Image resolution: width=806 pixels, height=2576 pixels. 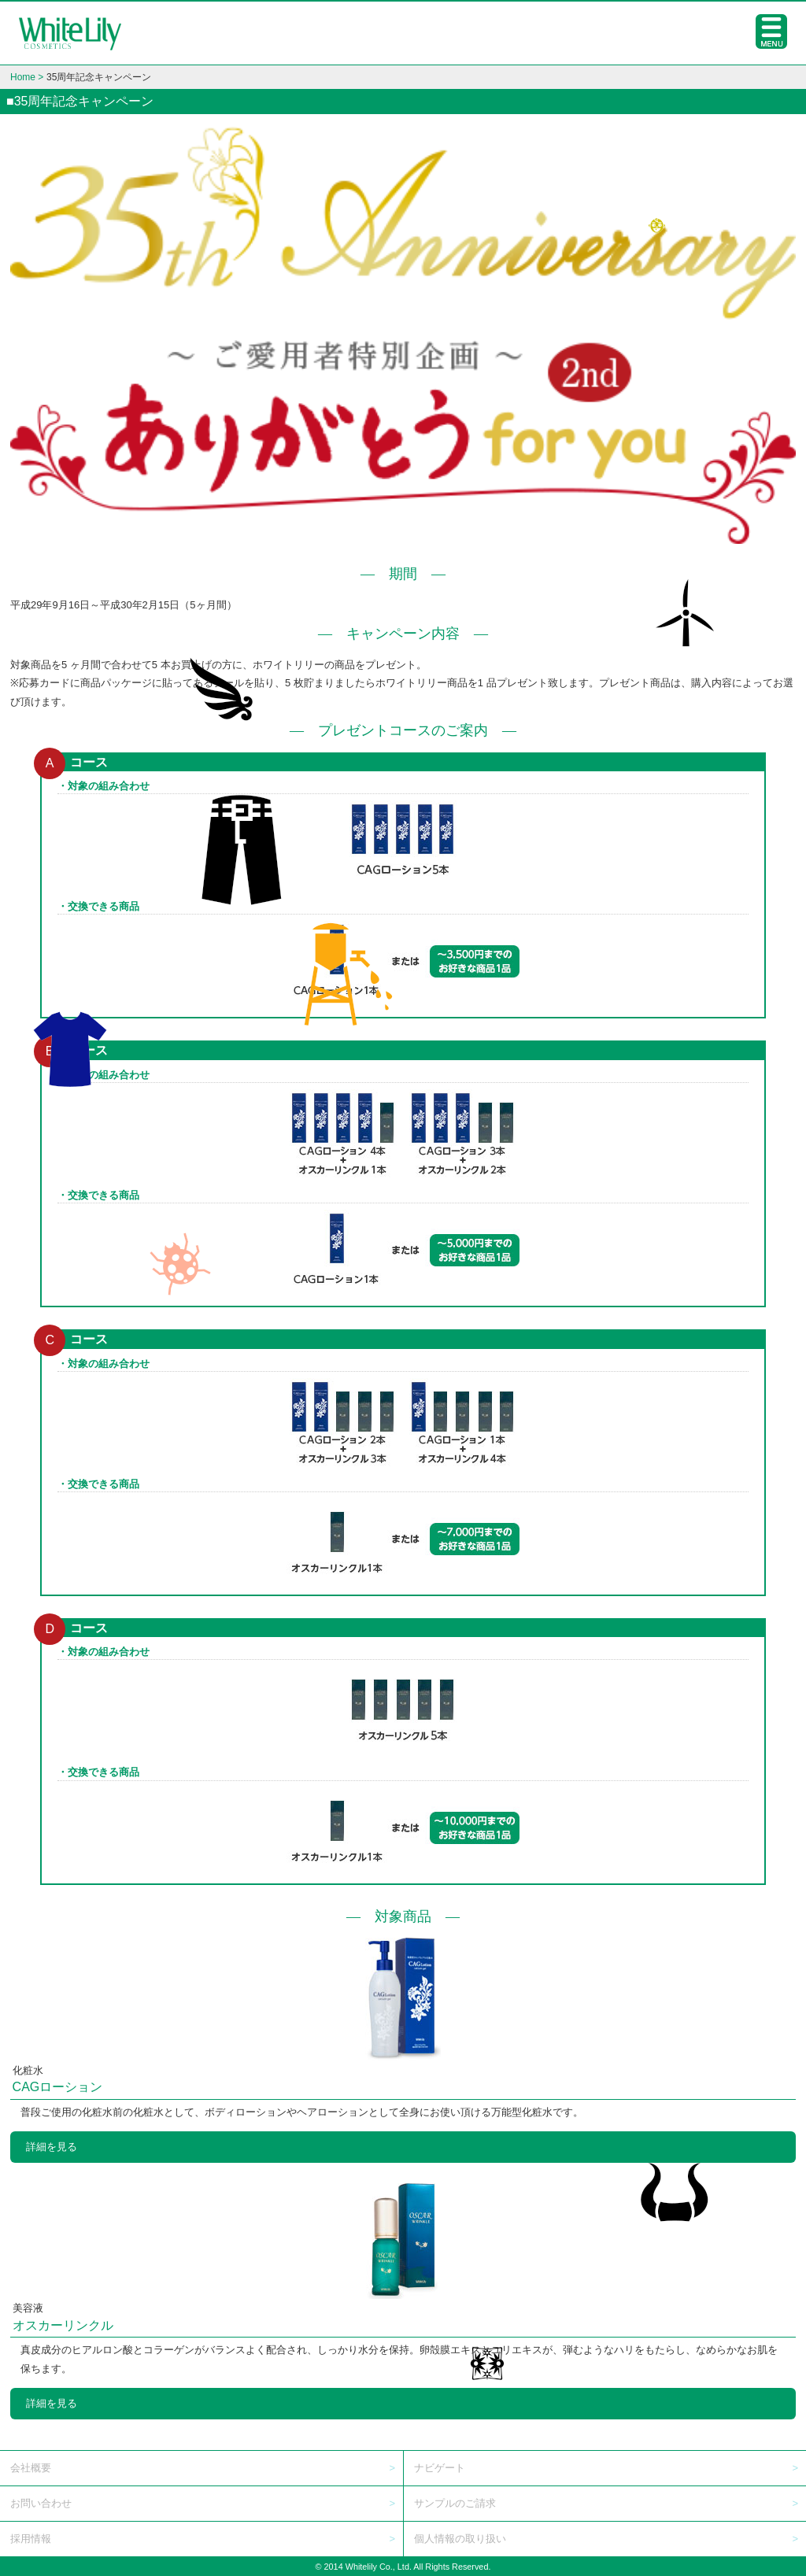 I want to click on access parenting or baby-related features, so click(x=656, y=225).